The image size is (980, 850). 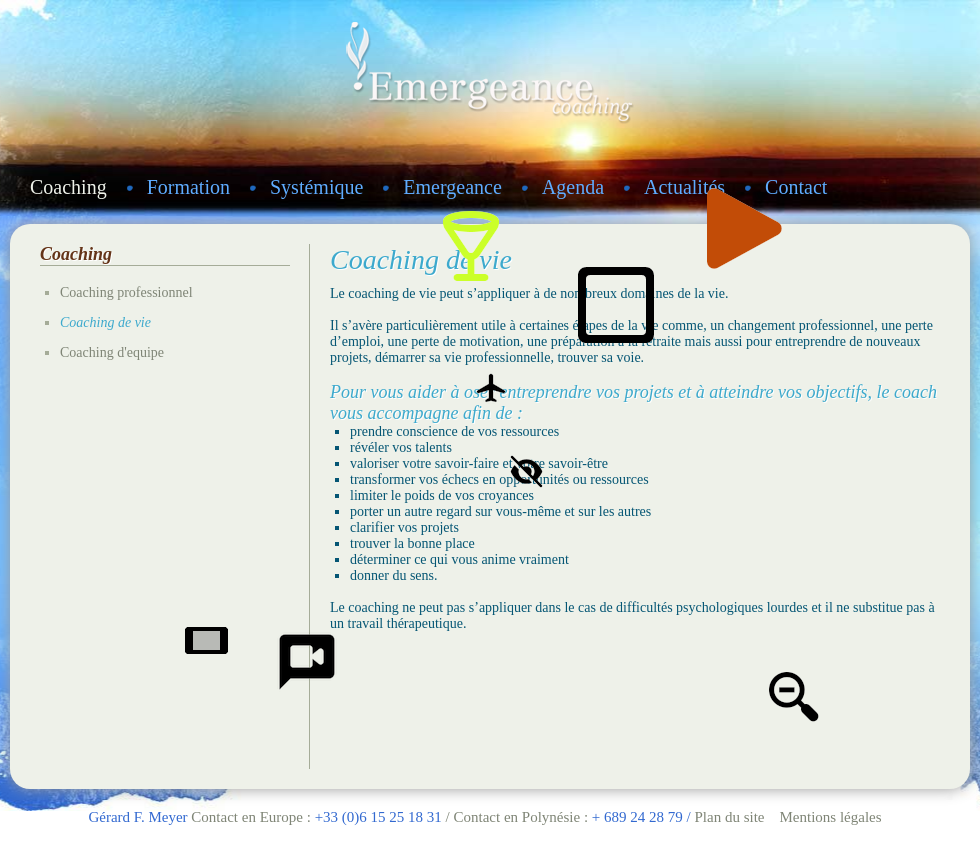 What do you see at coordinates (206, 640) in the screenshot?
I see `switch to landscape orientation` at bounding box center [206, 640].